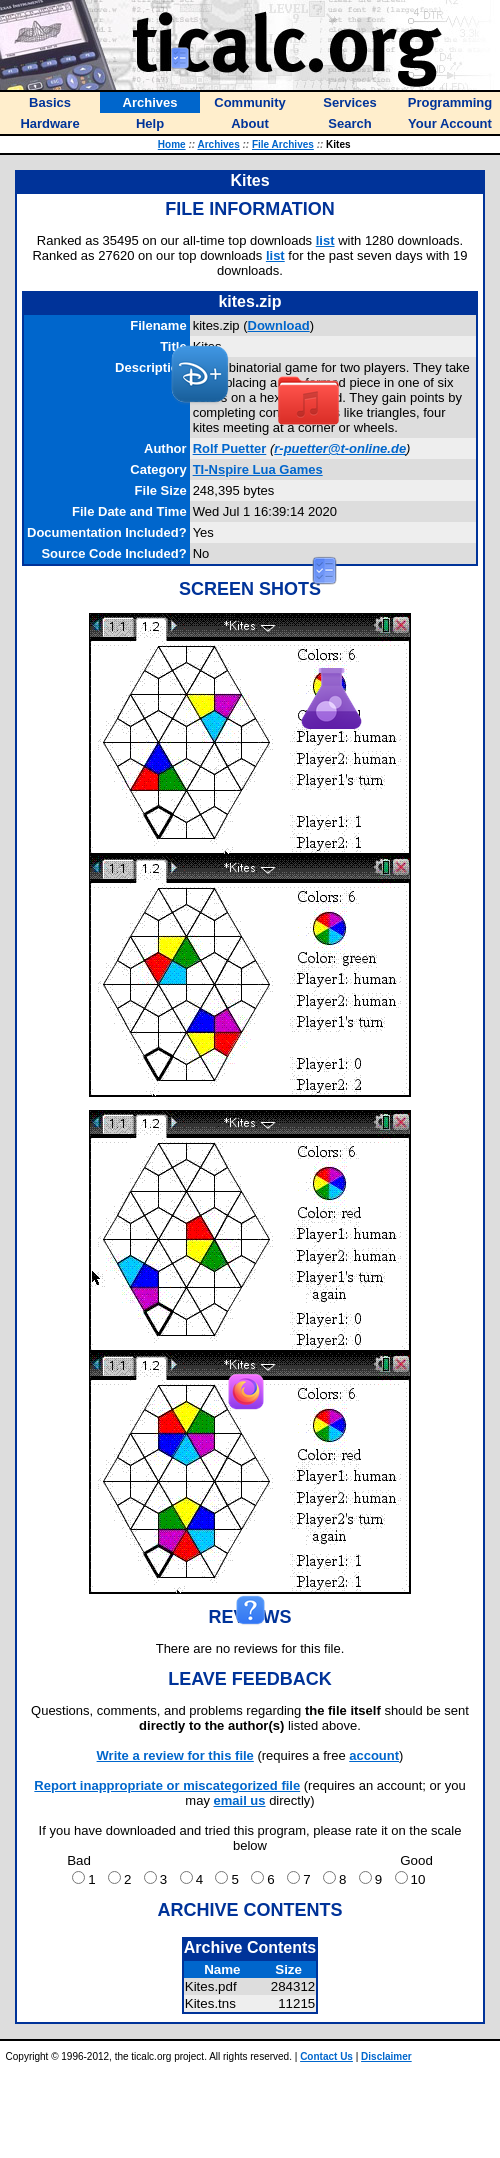 Image resolution: width=500 pixels, height=2158 pixels. Describe the element at coordinates (250, 1610) in the screenshot. I see `access help and support documentation` at that location.